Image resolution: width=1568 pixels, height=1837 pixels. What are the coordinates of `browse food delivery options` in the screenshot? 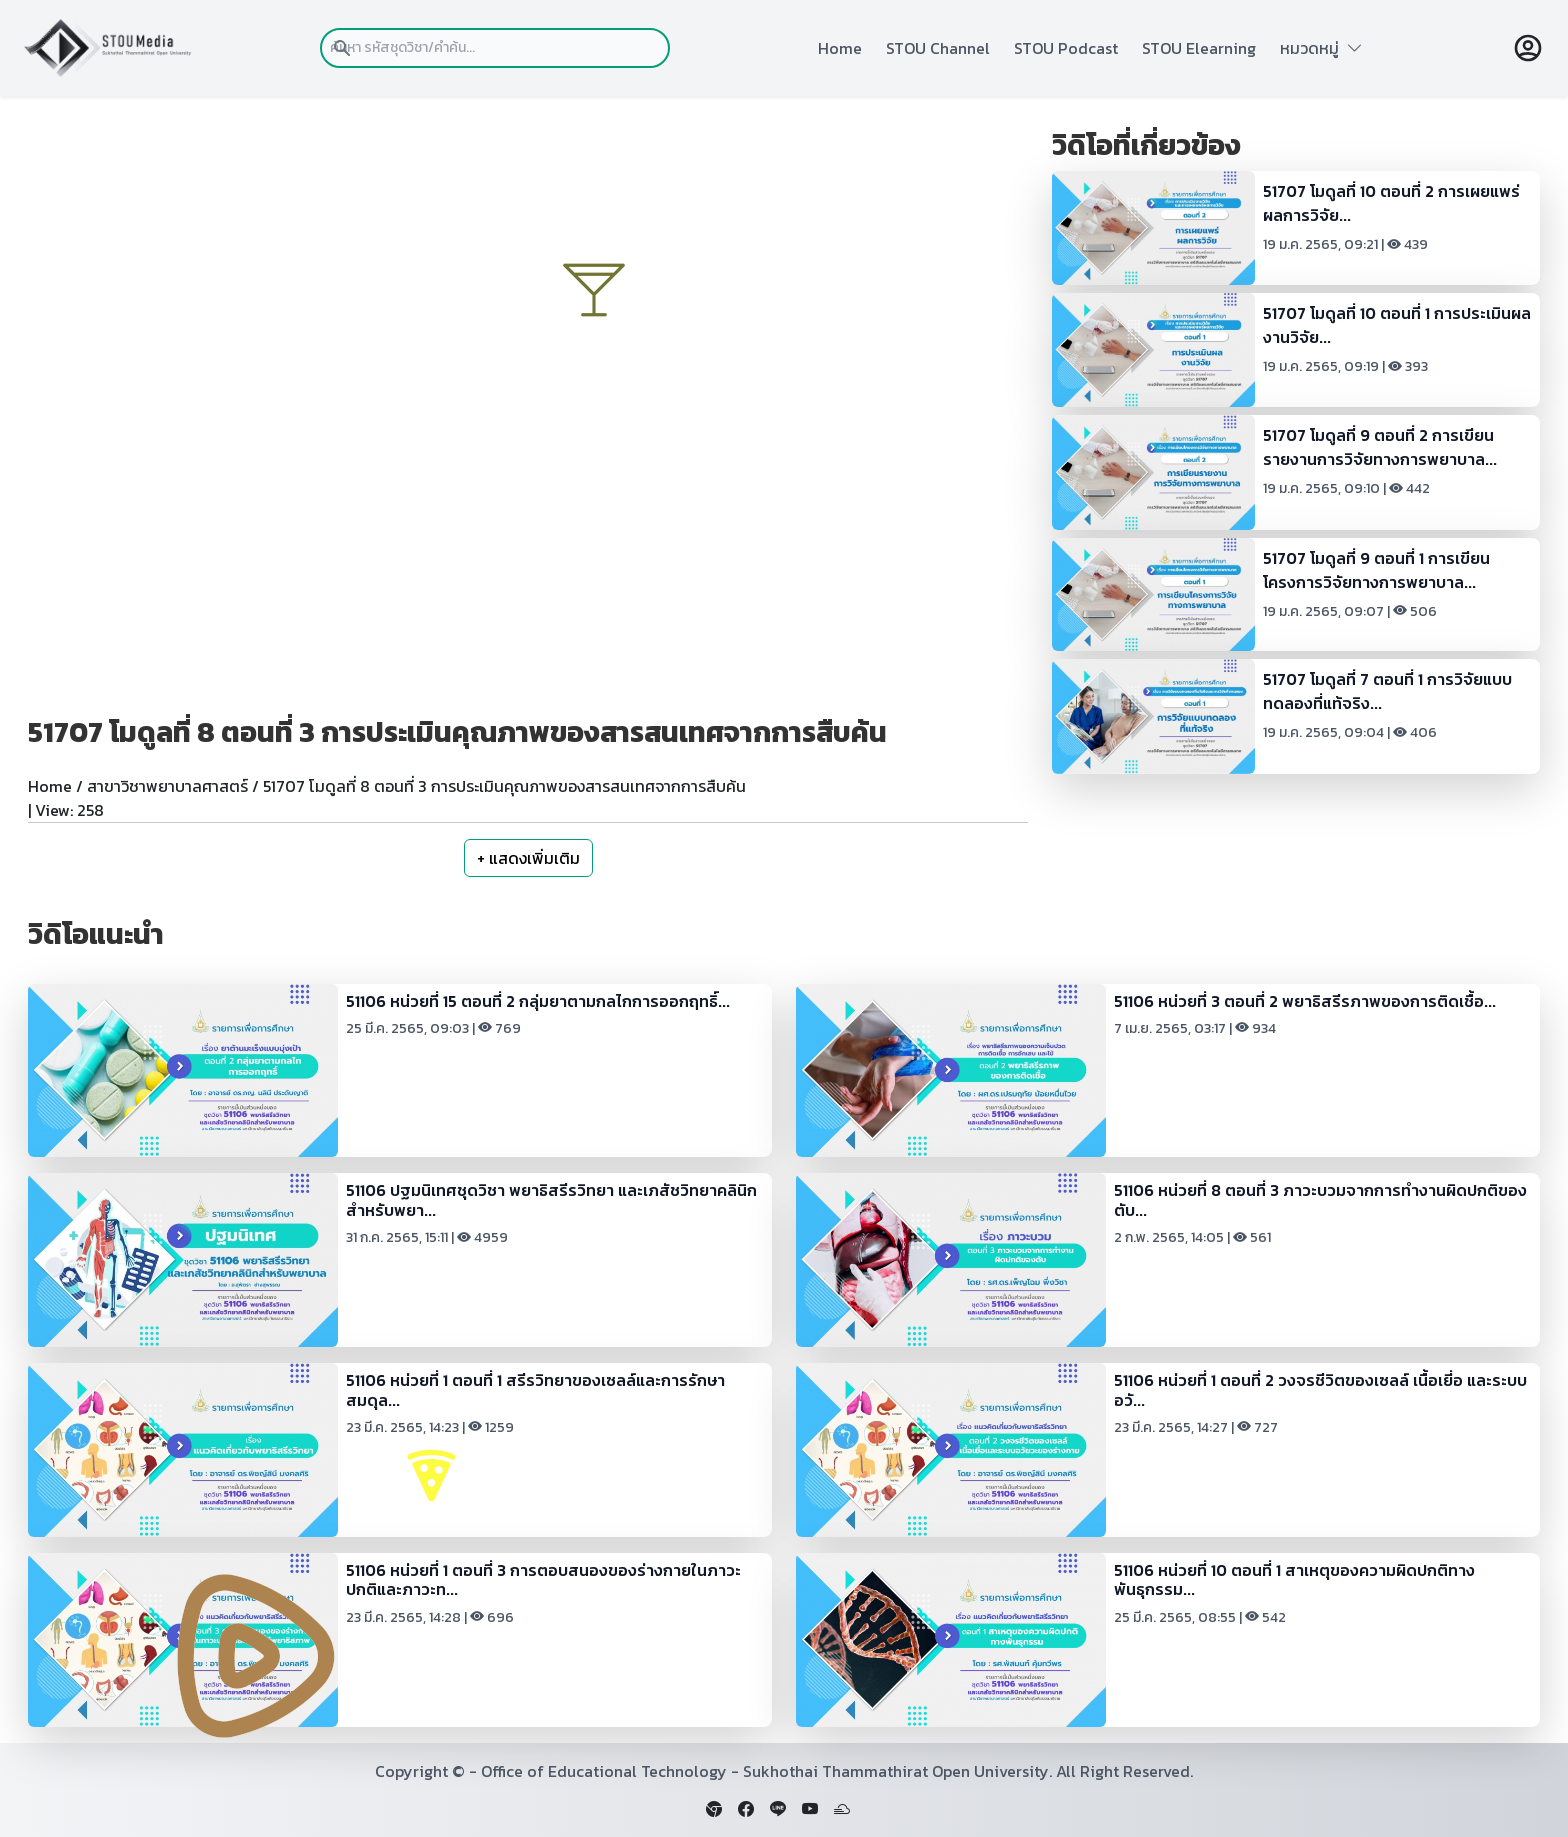 It's located at (431, 1475).